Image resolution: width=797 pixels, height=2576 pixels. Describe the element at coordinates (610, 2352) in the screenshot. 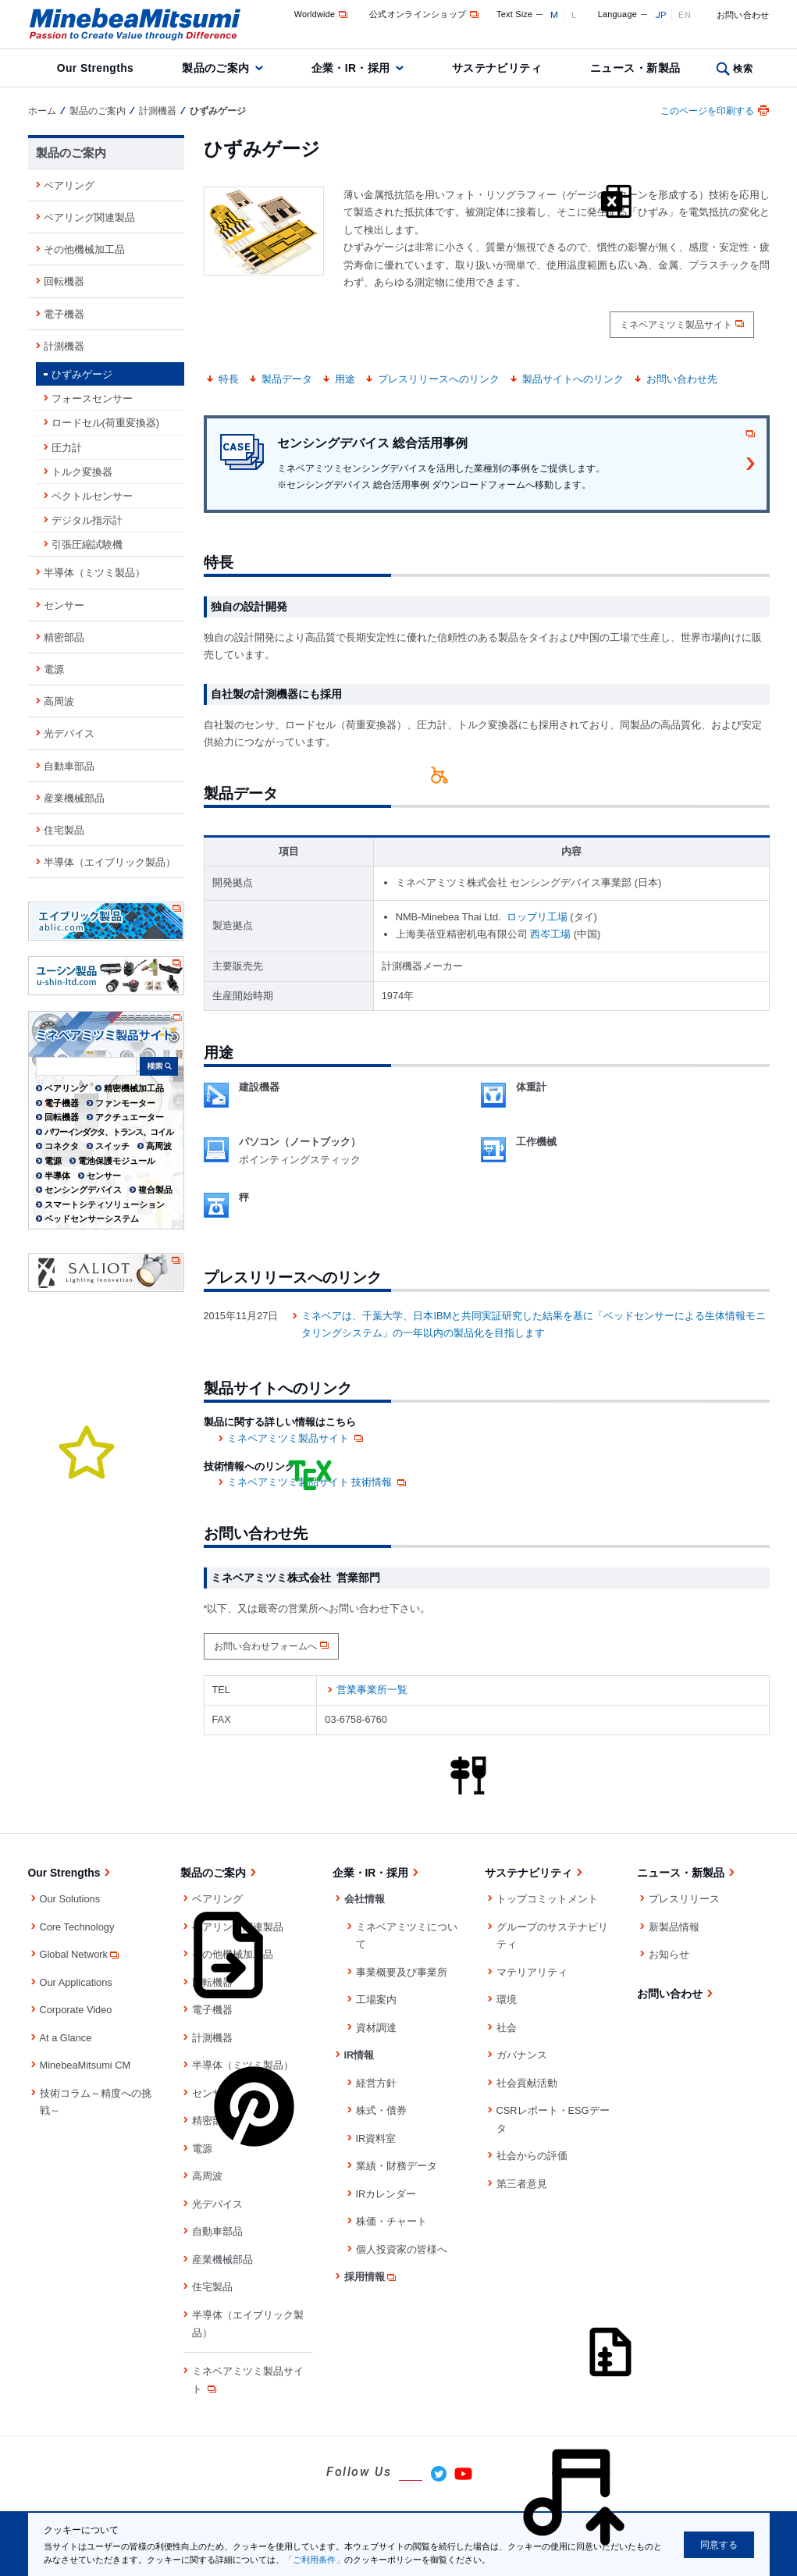

I see `access compressed or archived files` at that location.